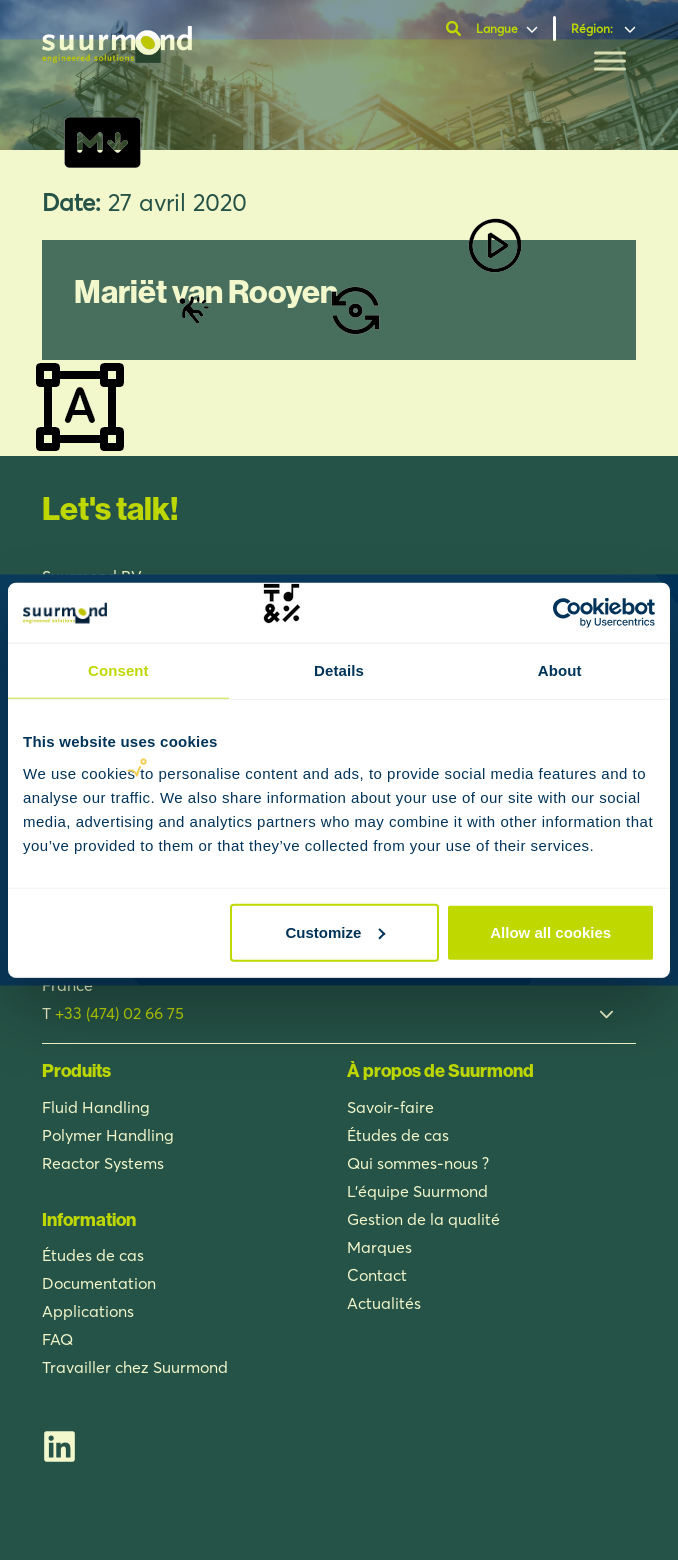 Image resolution: width=678 pixels, height=1560 pixels. I want to click on edit text box formatting, so click(80, 407).